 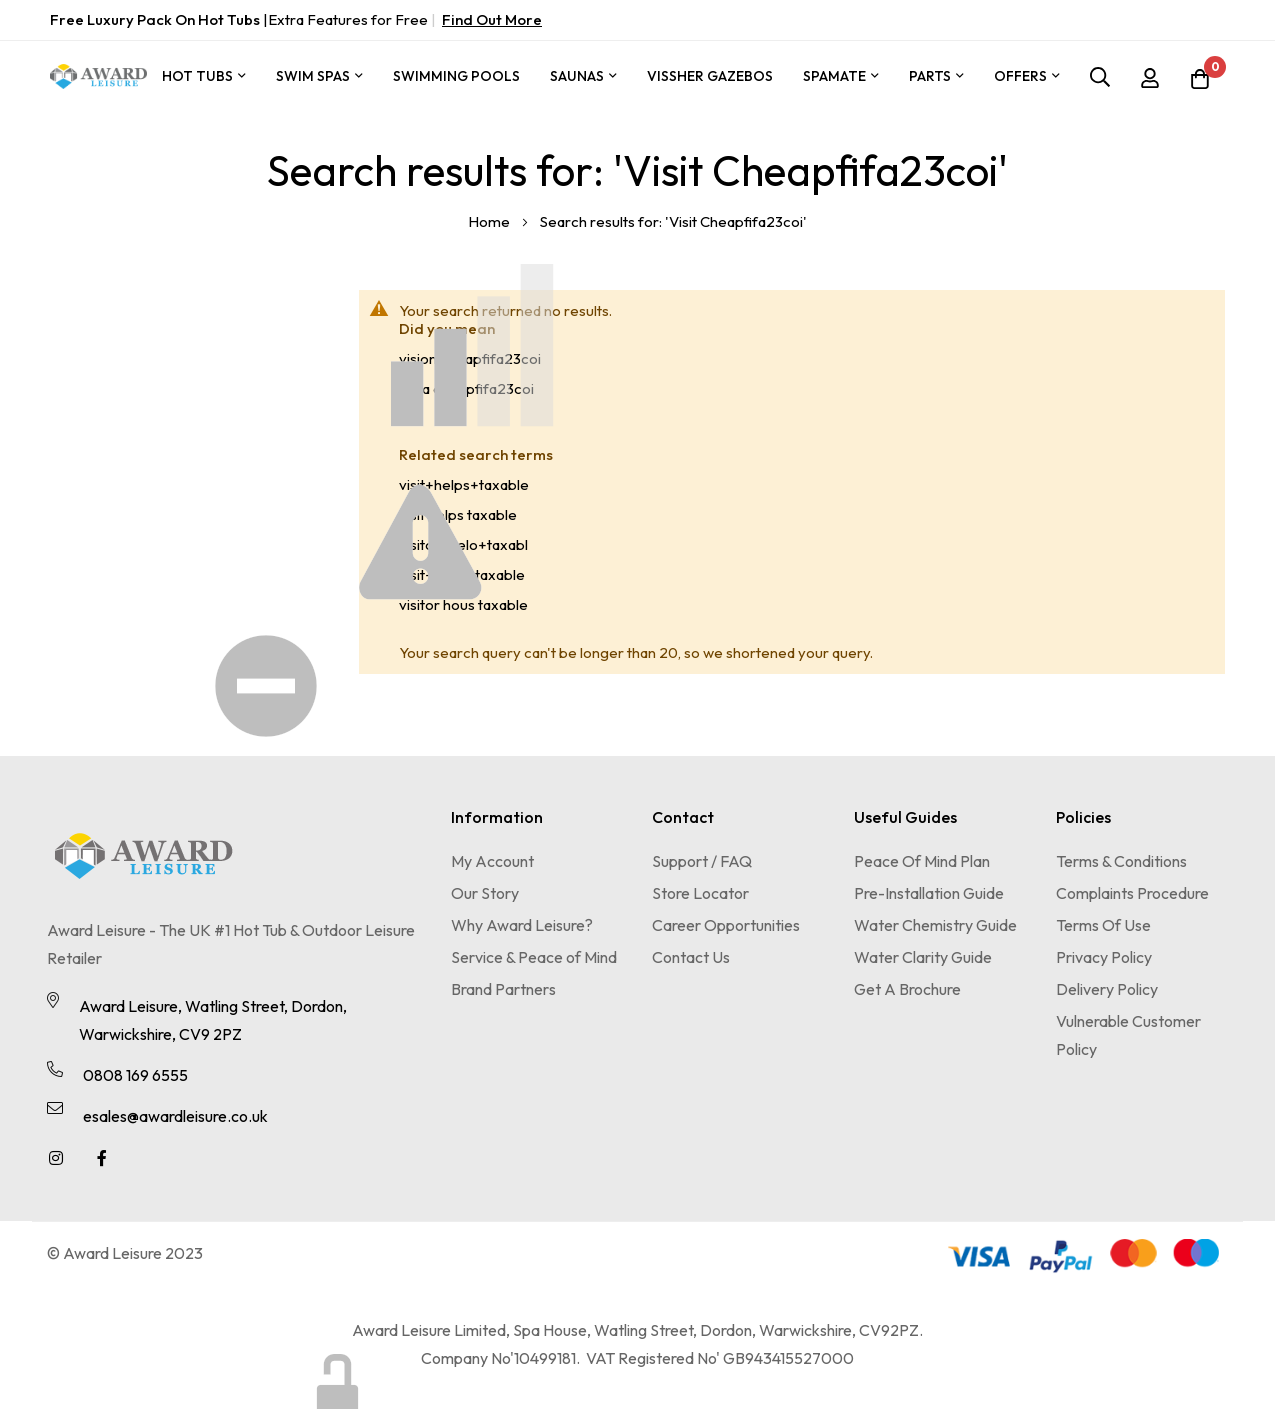 What do you see at coordinates (266, 686) in the screenshot?
I see `indicates an error or failed action` at bounding box center [266, 686].